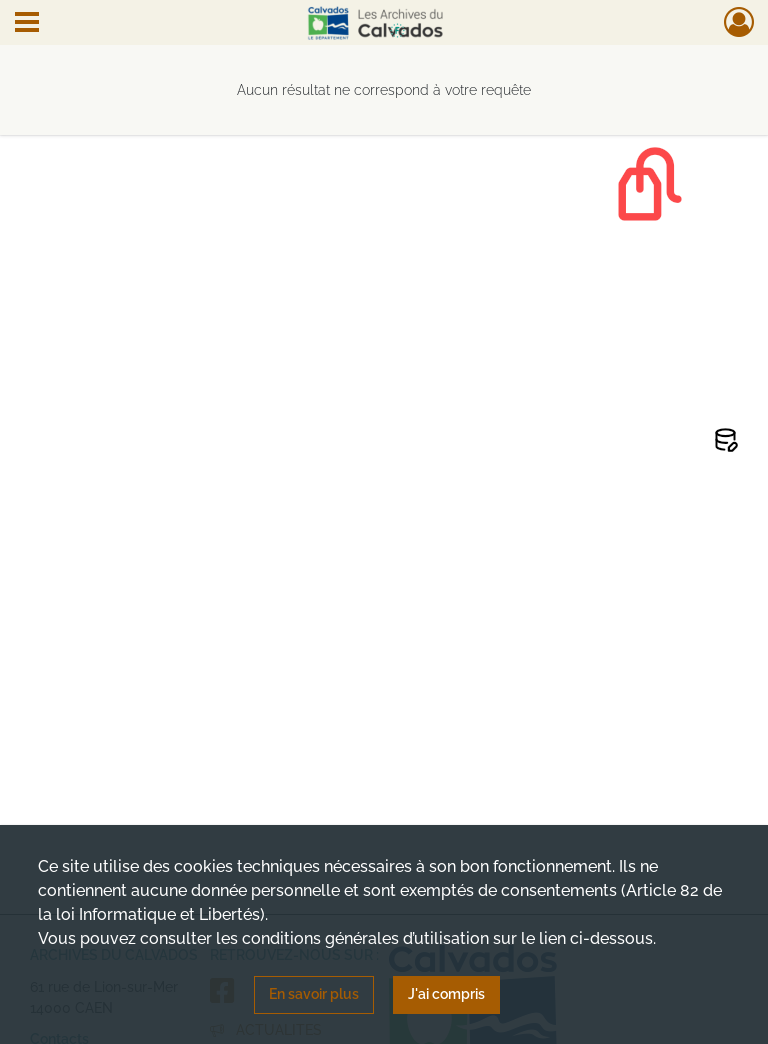  What do you see at coordinates (725, 439) in the screenshot?
I see `edit database settings or content` at bounding box center [725, 439].